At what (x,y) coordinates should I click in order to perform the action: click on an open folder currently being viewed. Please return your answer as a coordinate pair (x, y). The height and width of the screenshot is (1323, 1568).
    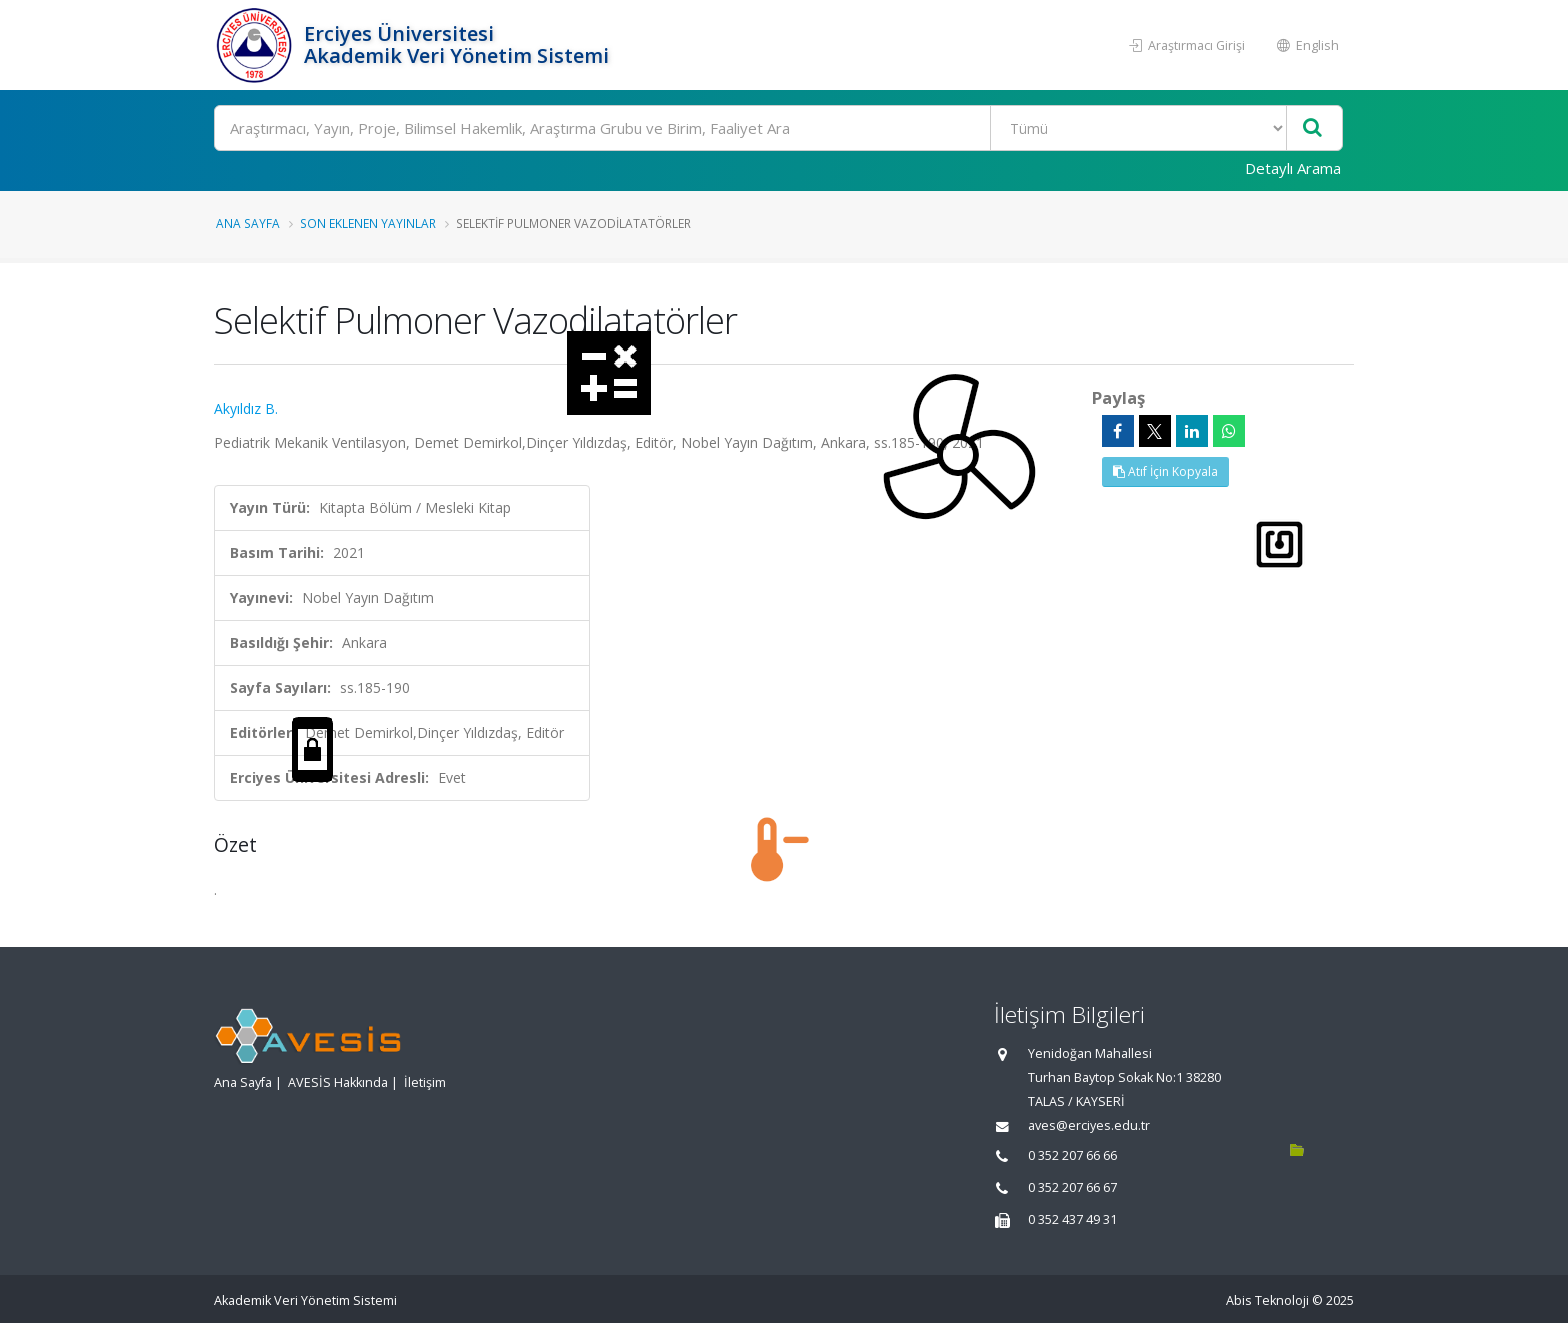
    Looking at the image, I should click on (1297, 1150).